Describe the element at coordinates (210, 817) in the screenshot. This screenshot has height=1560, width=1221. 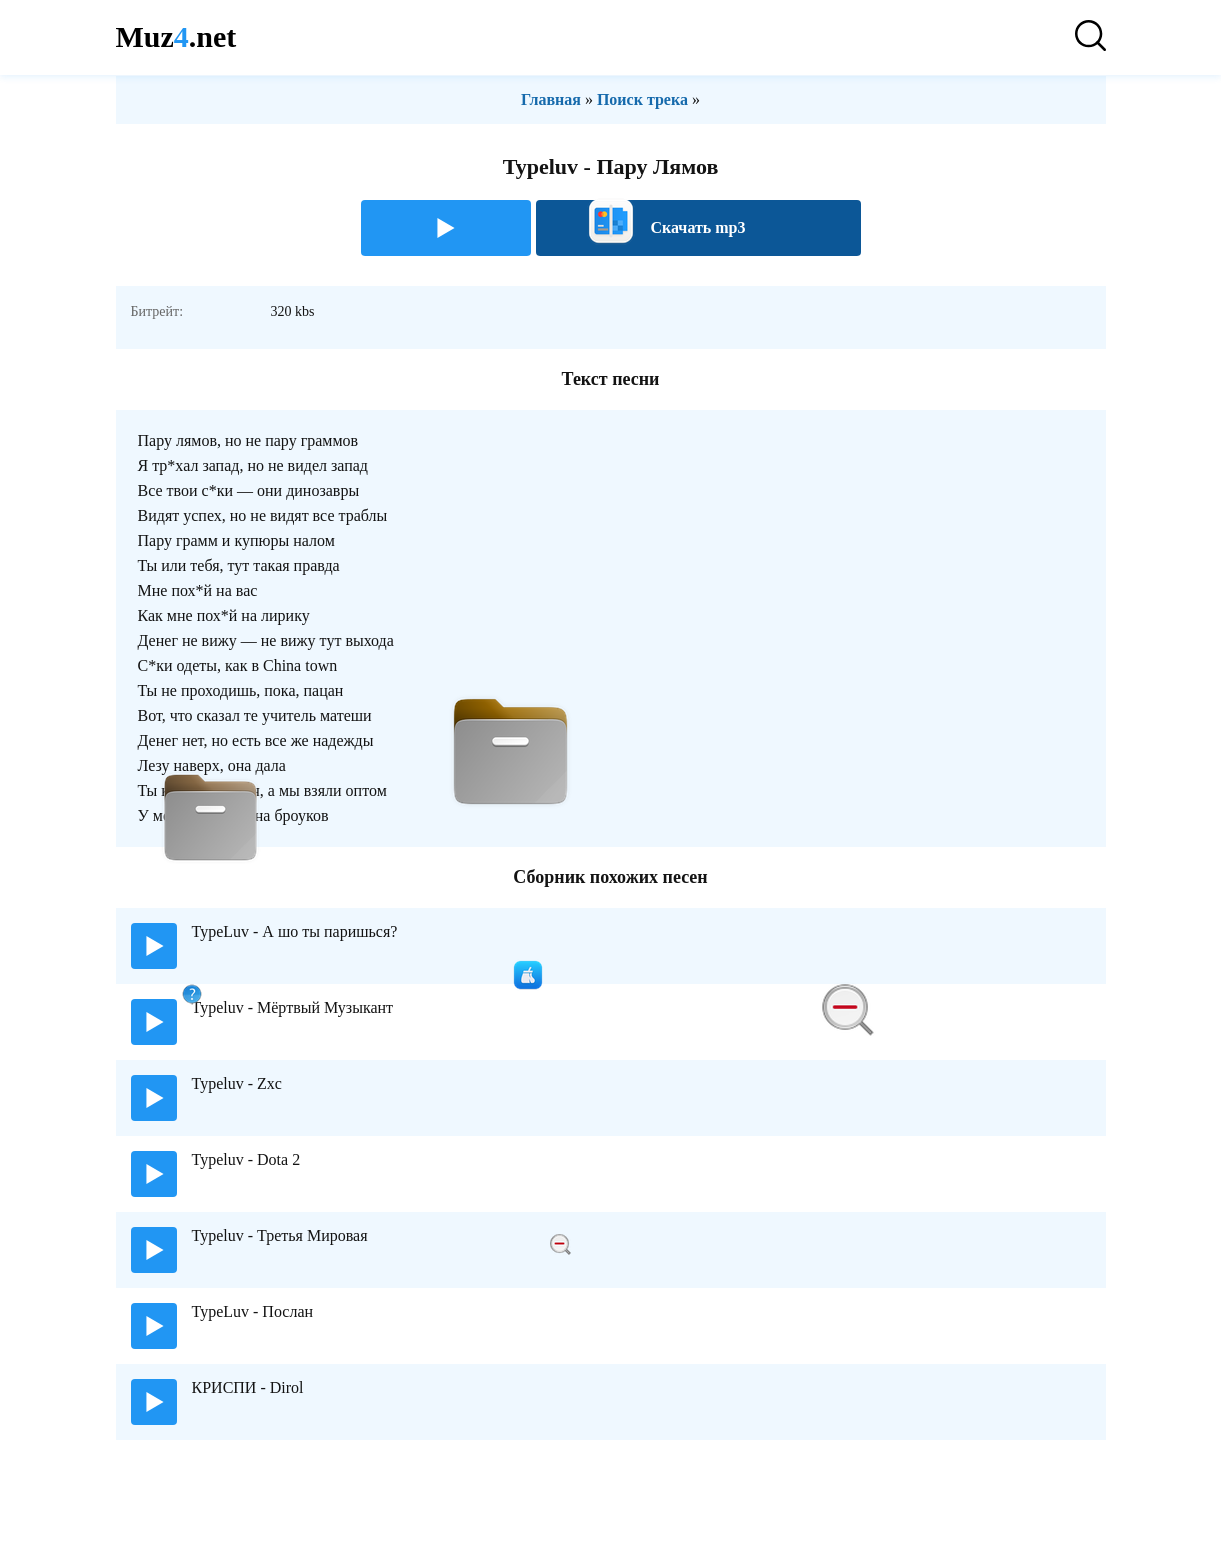
I see `open the file manager application` at that location.